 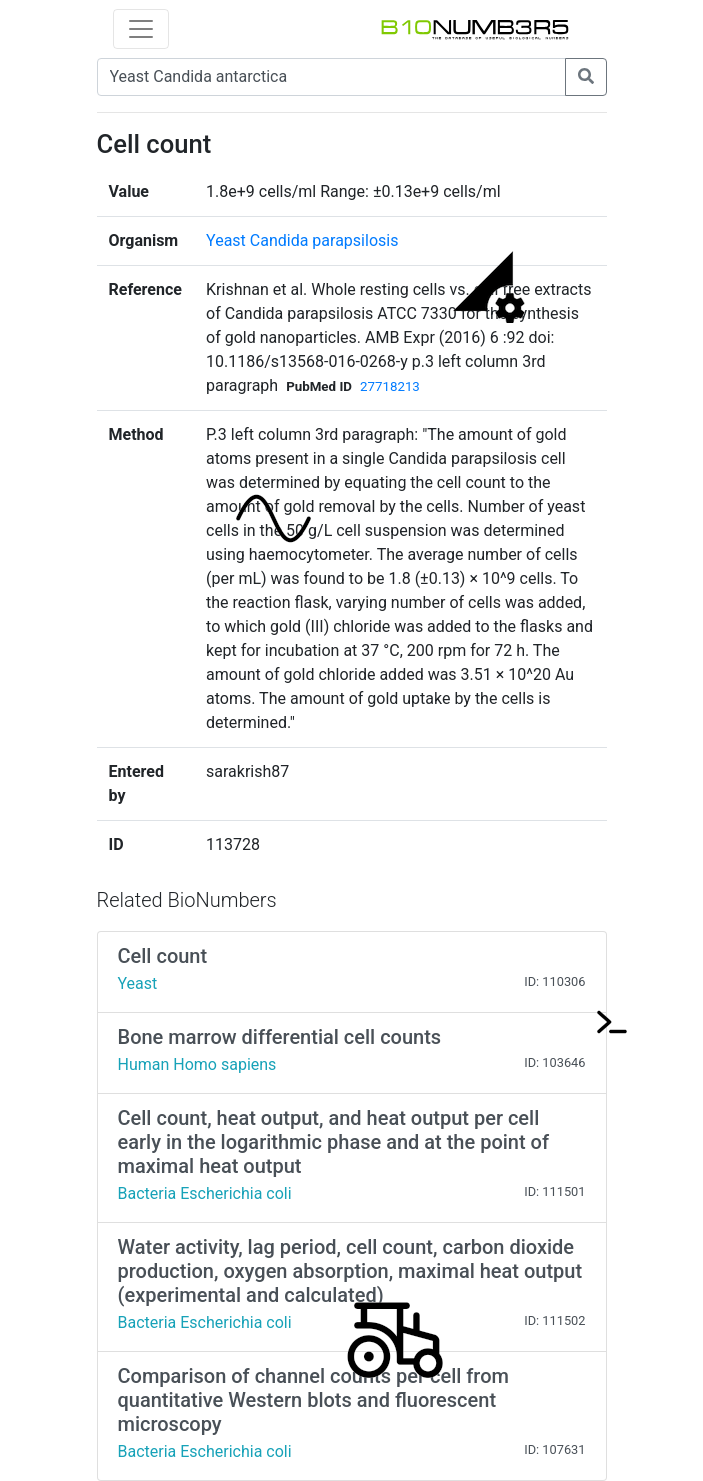 I want to click on access mobile data settings, so click(x=489, y=287).